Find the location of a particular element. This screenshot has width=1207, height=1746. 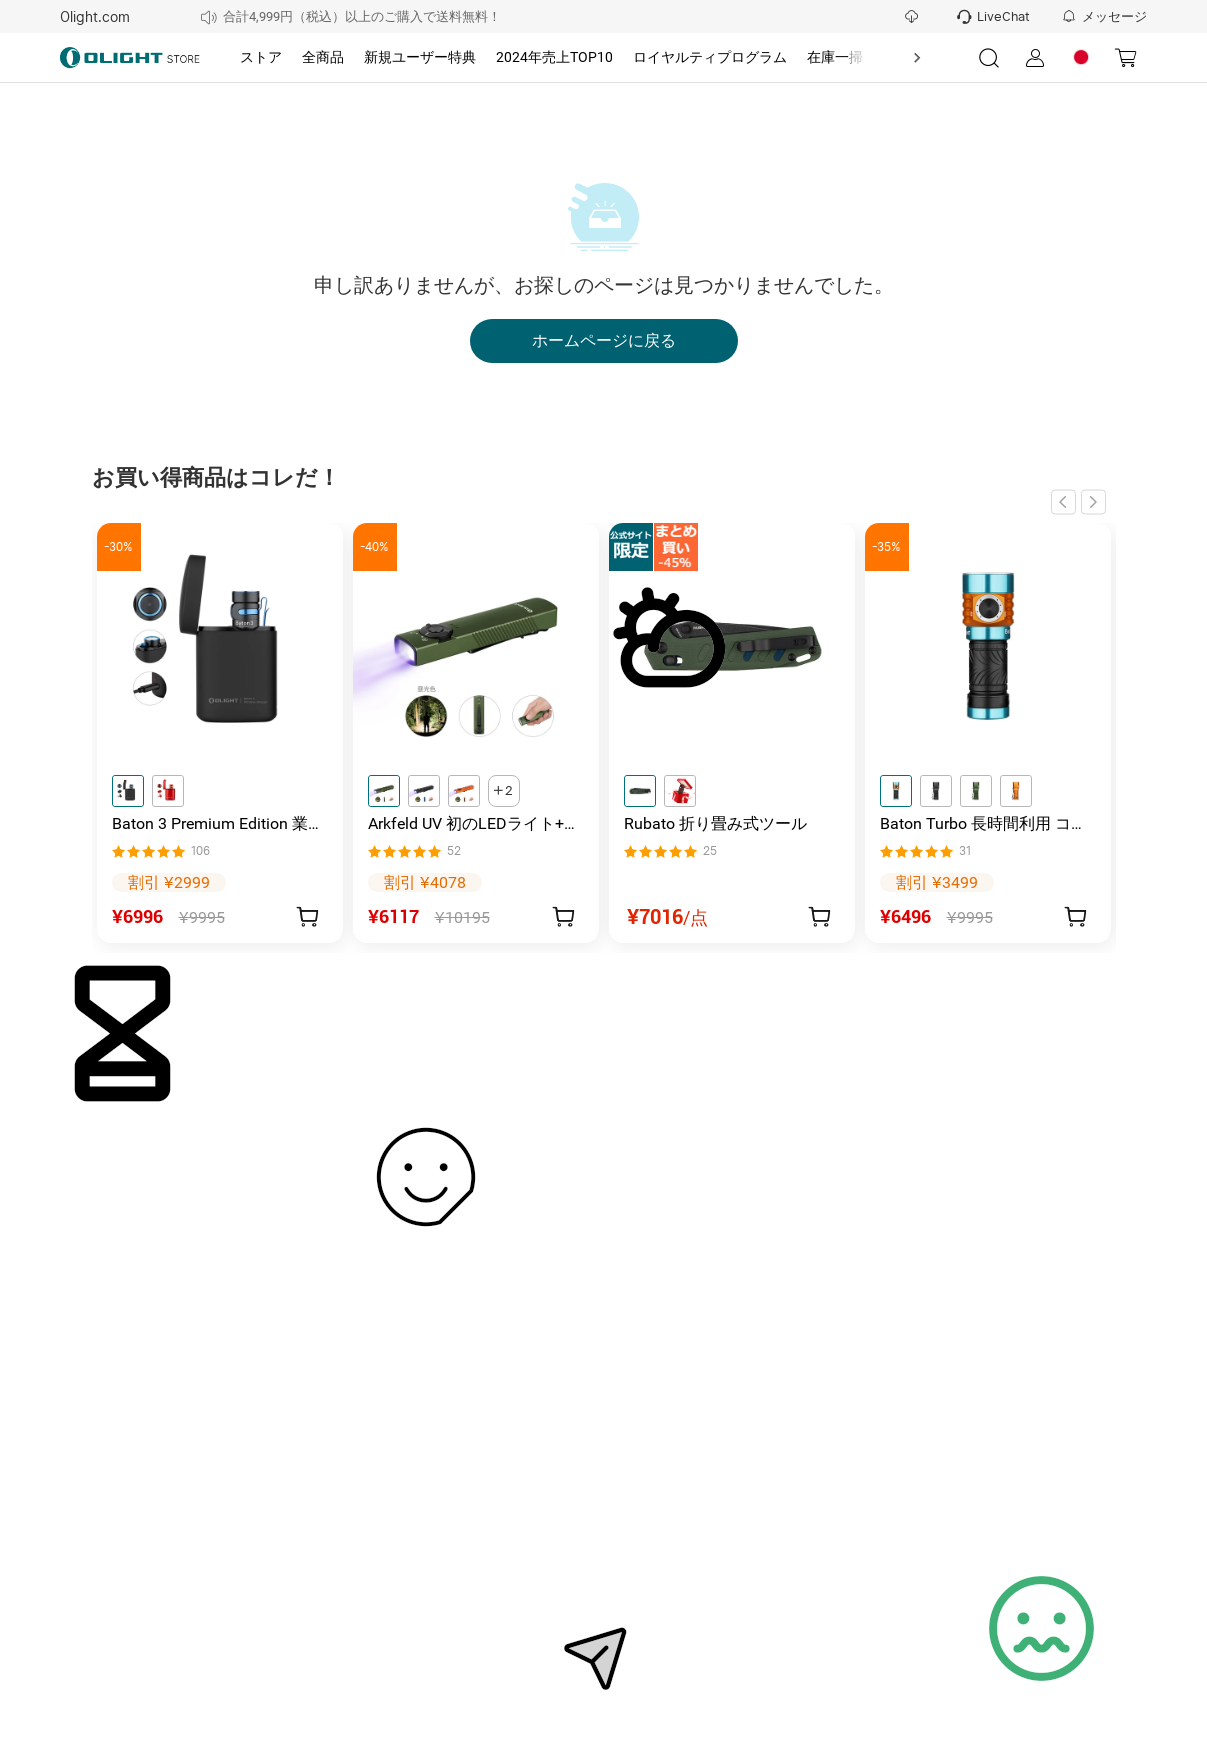

add a sticker to your message is located at coordinates (426, 1177).